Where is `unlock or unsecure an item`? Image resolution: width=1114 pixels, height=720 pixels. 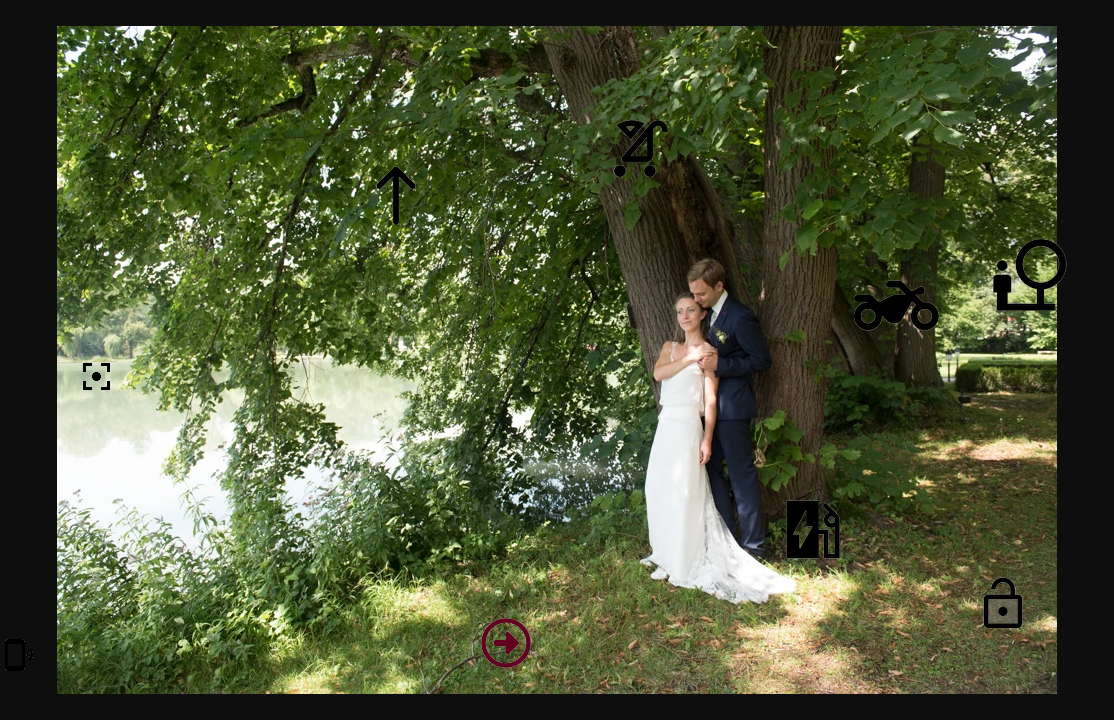 unlock or unsecure an item is located at coordinates (1003, 604).